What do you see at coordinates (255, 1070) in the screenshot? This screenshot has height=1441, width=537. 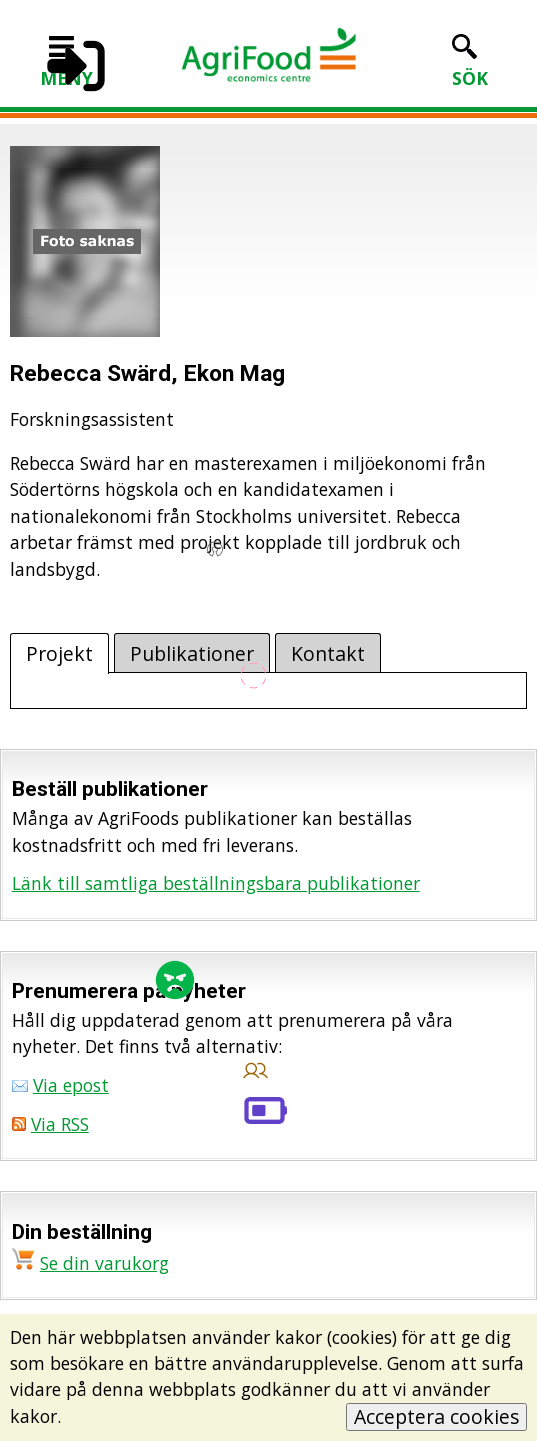 I see `view all users or team members` at bounding box center [255, 1070].